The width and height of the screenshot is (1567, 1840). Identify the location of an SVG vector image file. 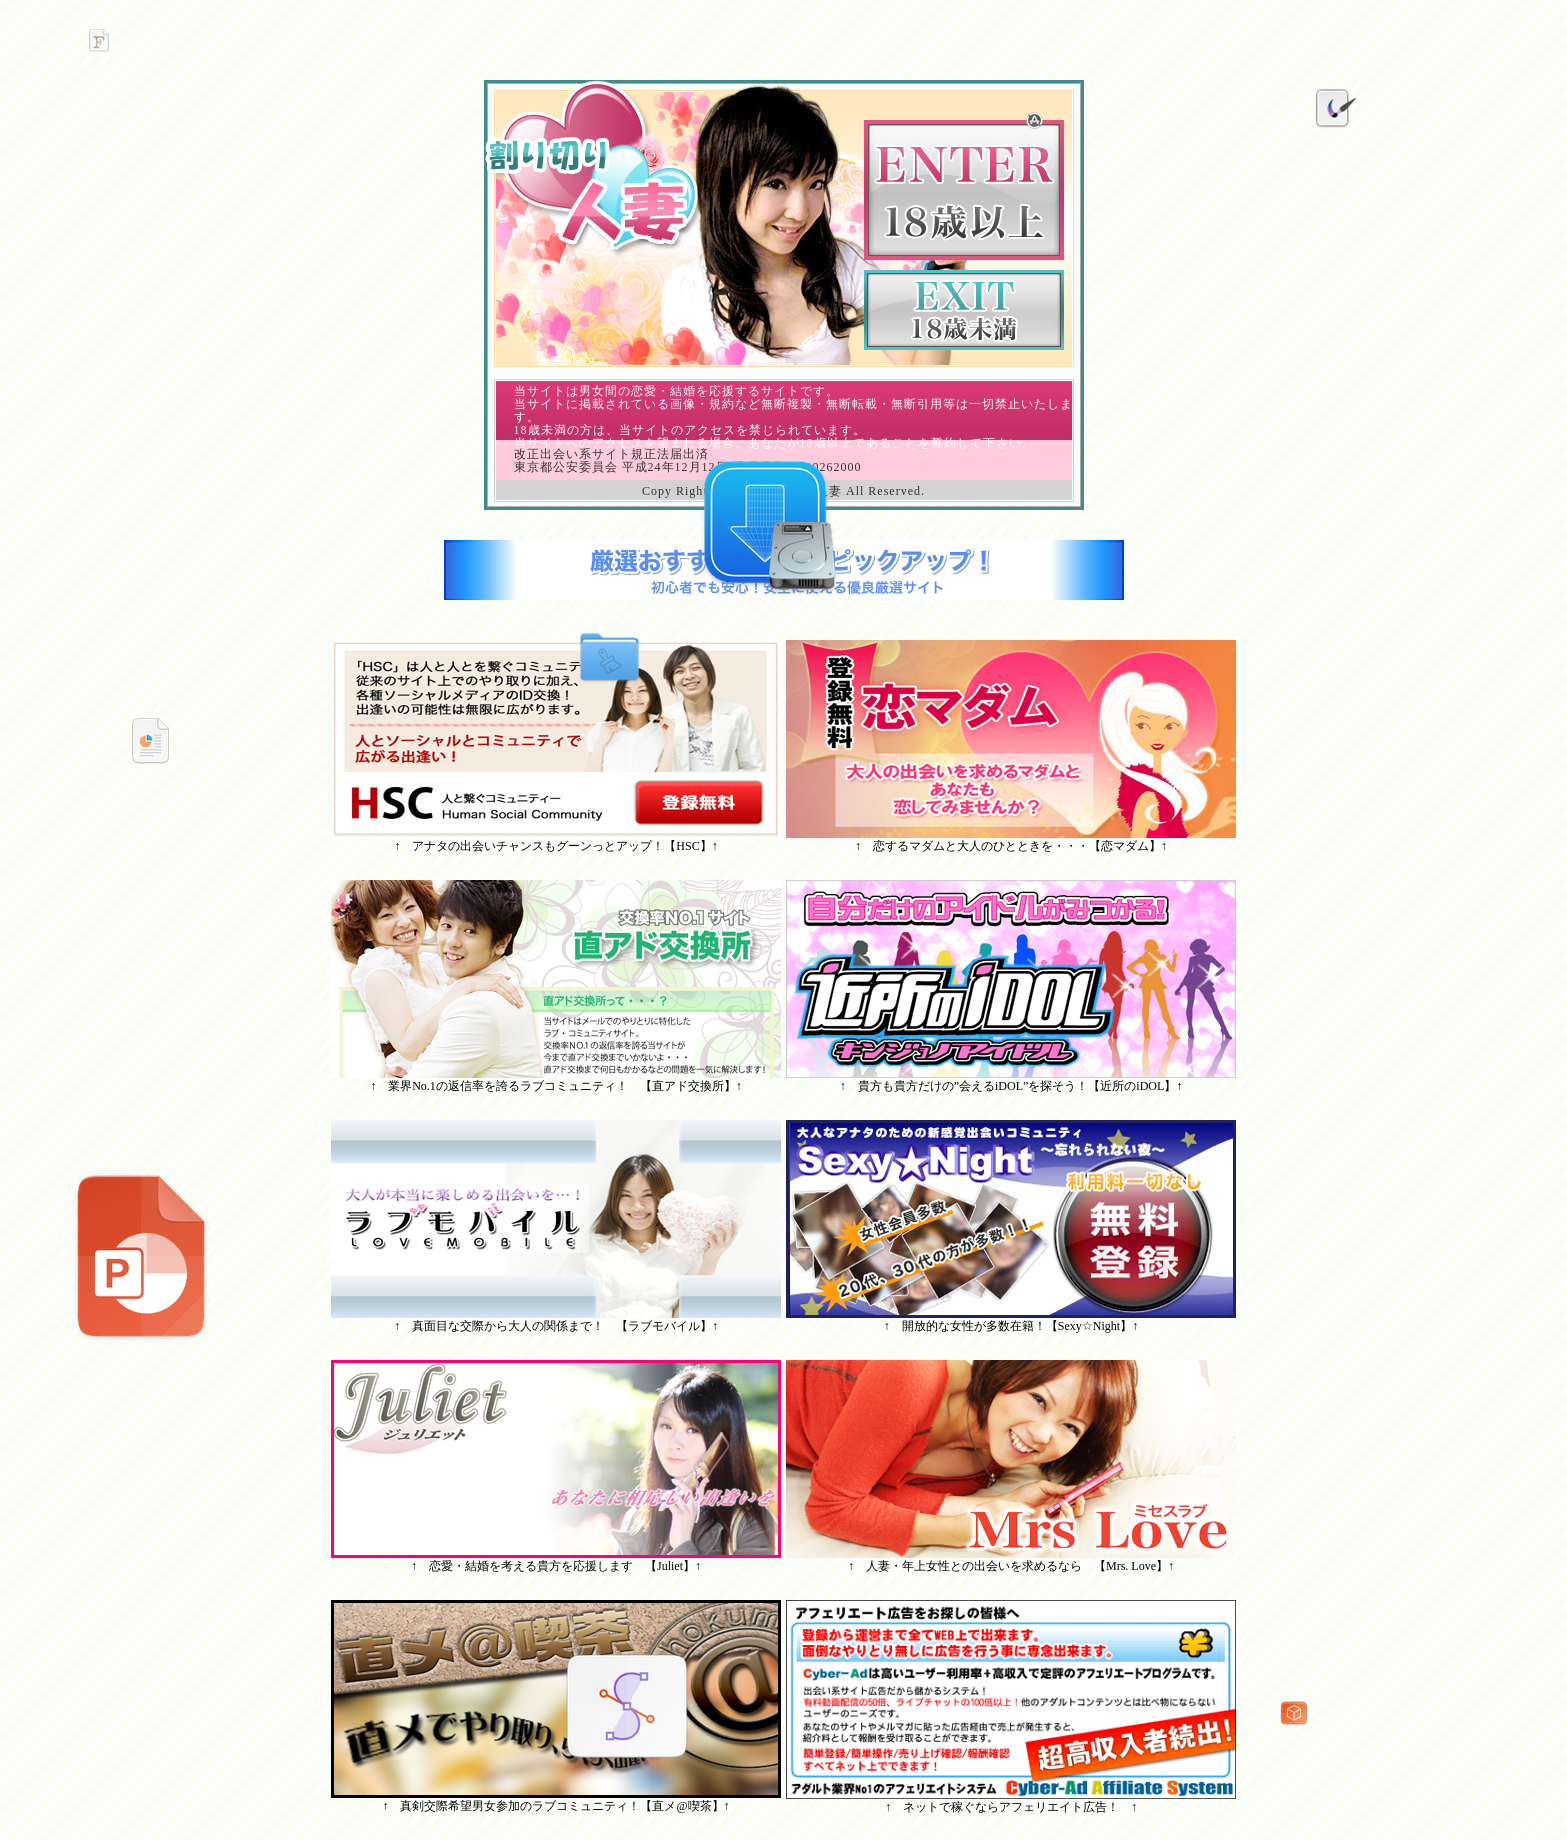
(627, 1702).